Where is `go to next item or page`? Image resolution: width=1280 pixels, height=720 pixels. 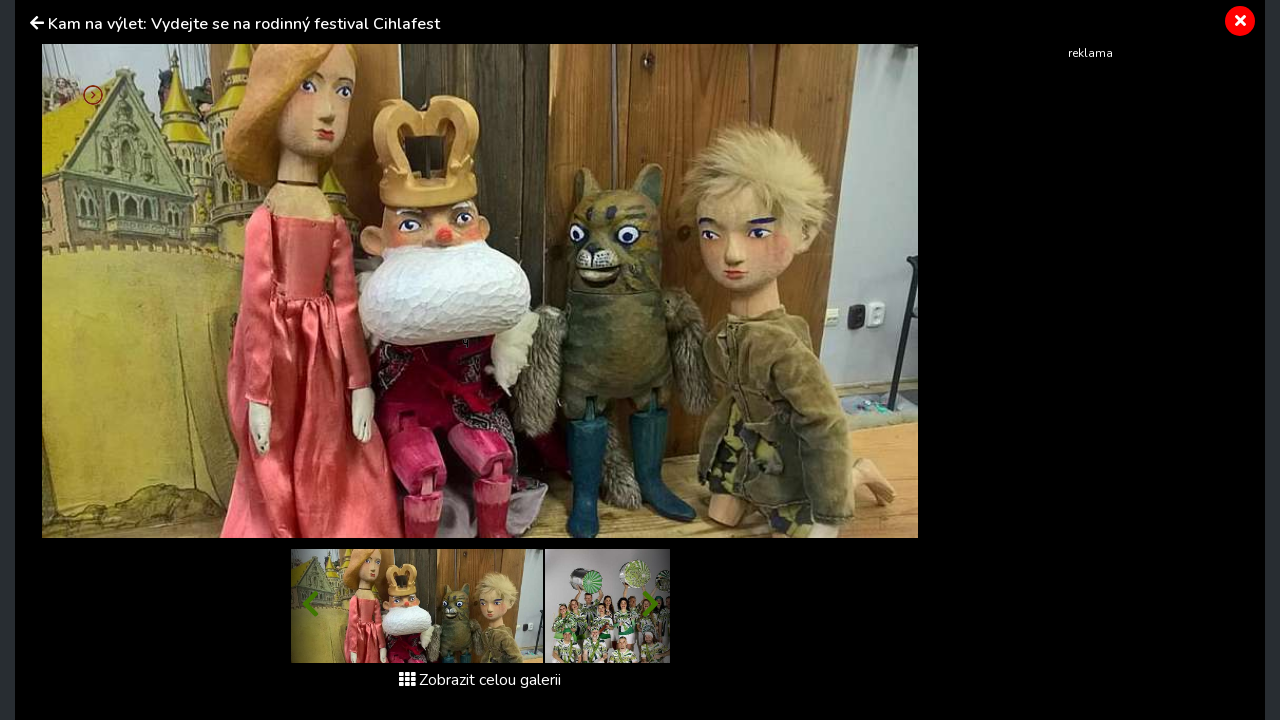
go to next item or page is located at coordinates (93, 95).